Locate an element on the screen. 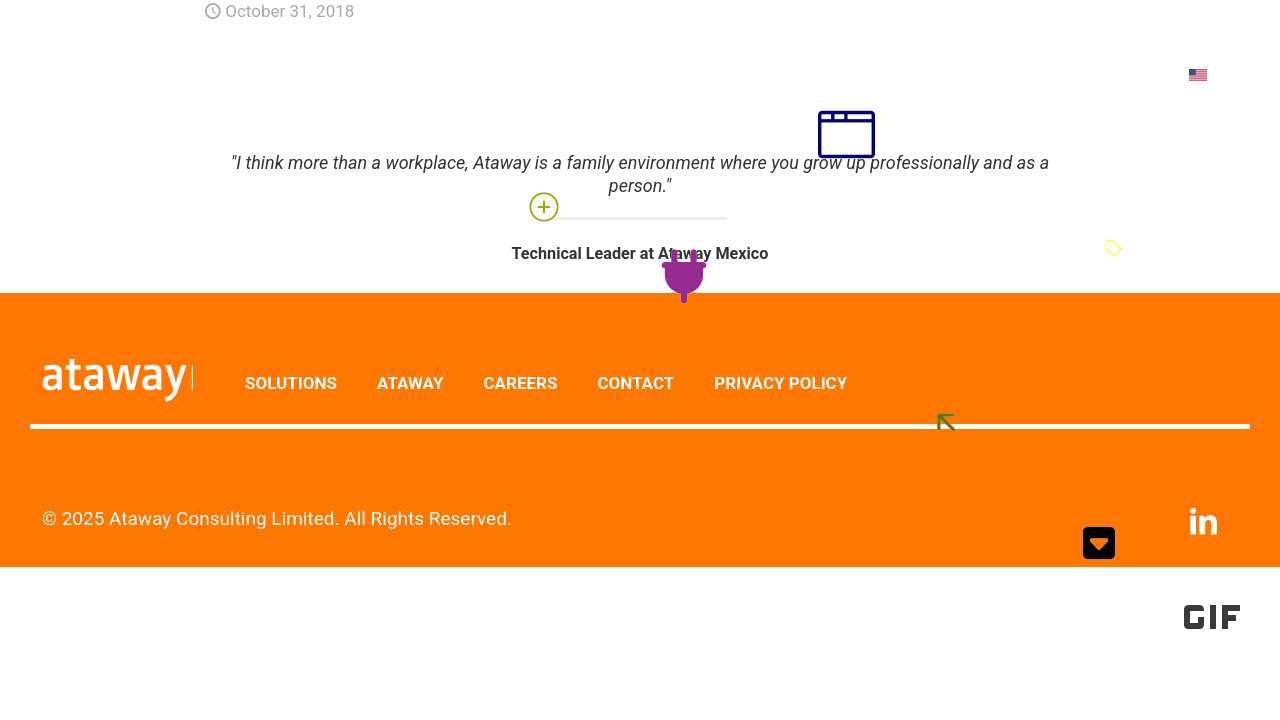  add or manage tags is located at coordinates (1113, 248).